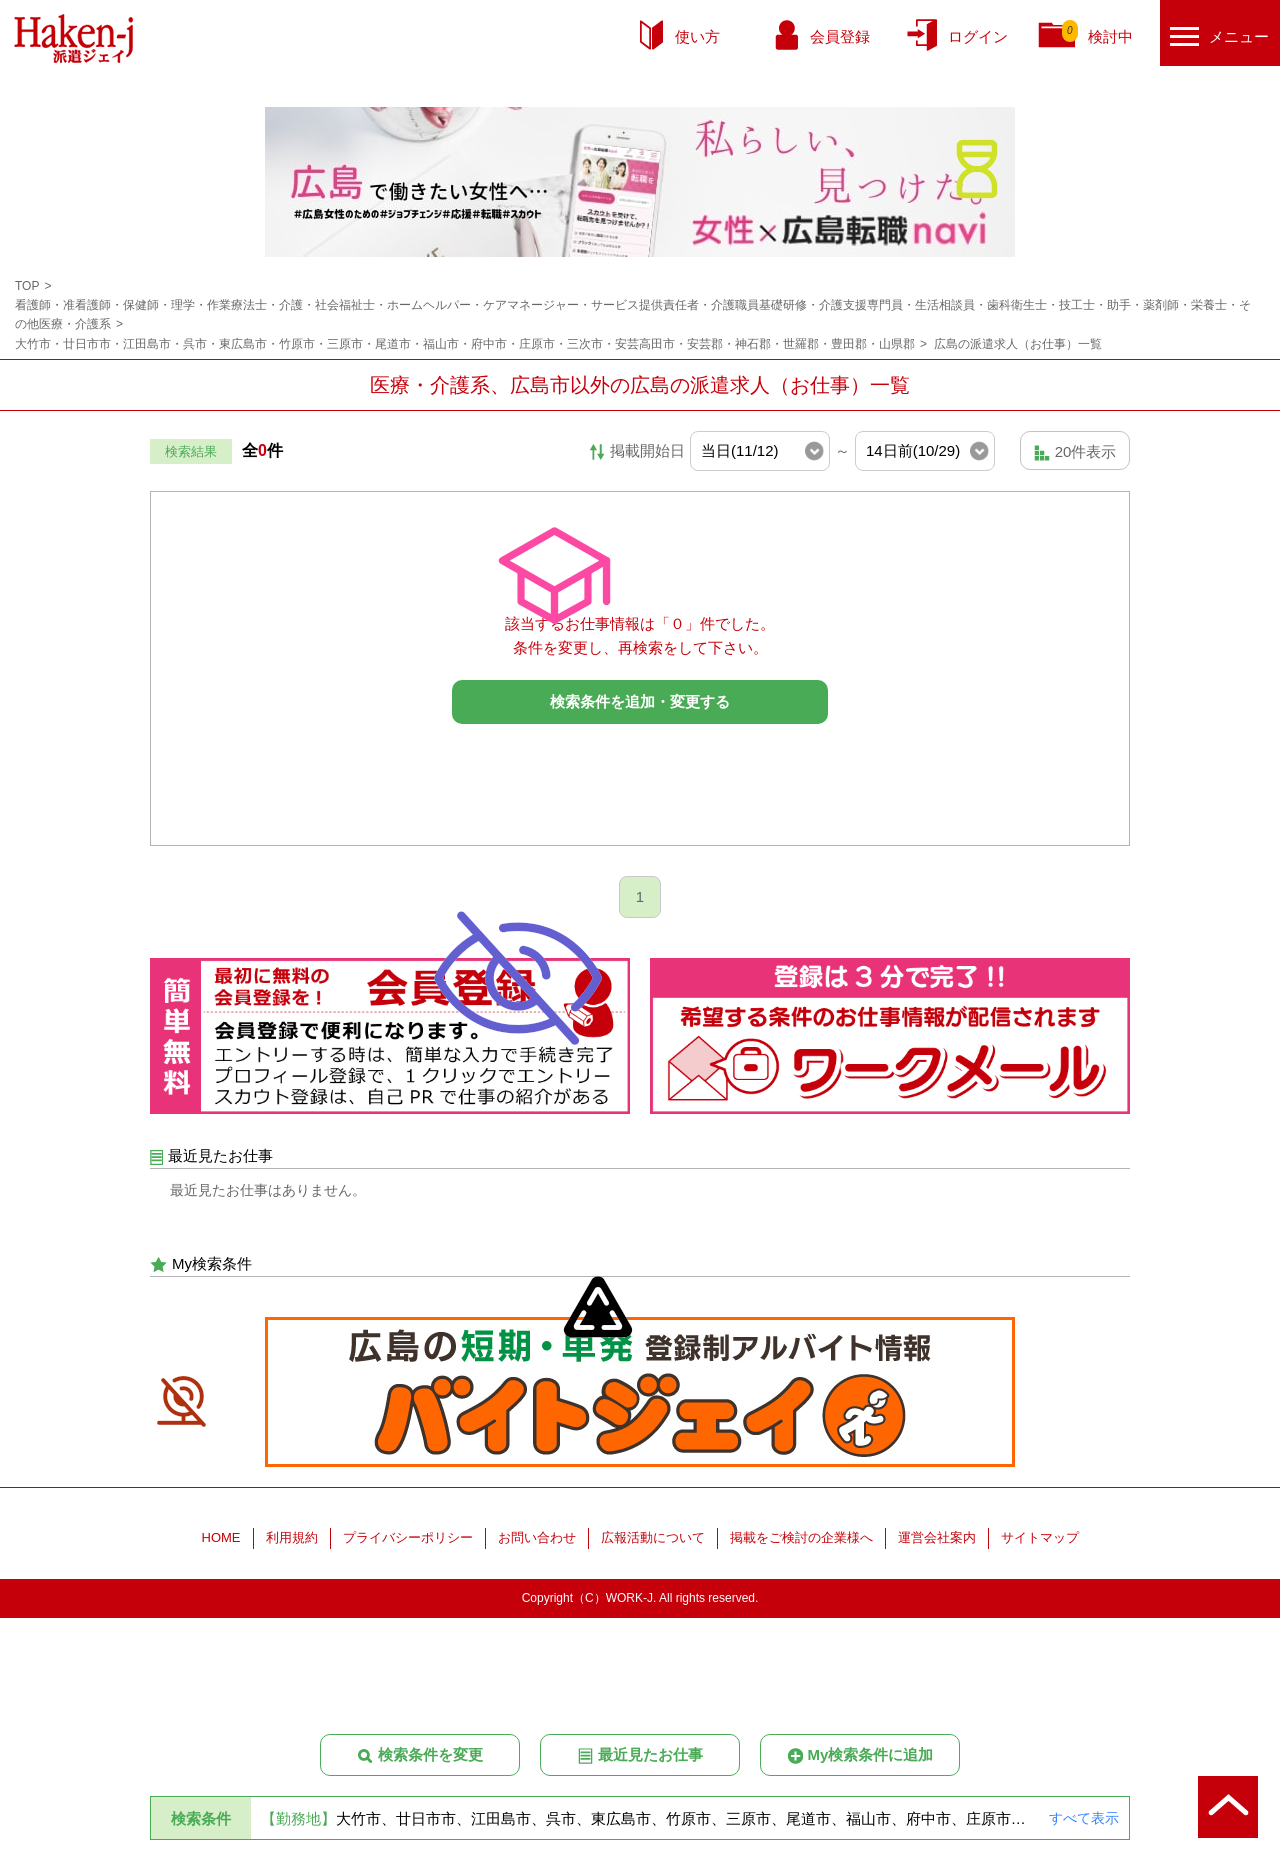 Image resolution: width=1280 pixels, height=1860 pixels. Describe the element at coordinates (183, 1402) in the screenshot. I see `webcam is disabled or turned off` at that location.